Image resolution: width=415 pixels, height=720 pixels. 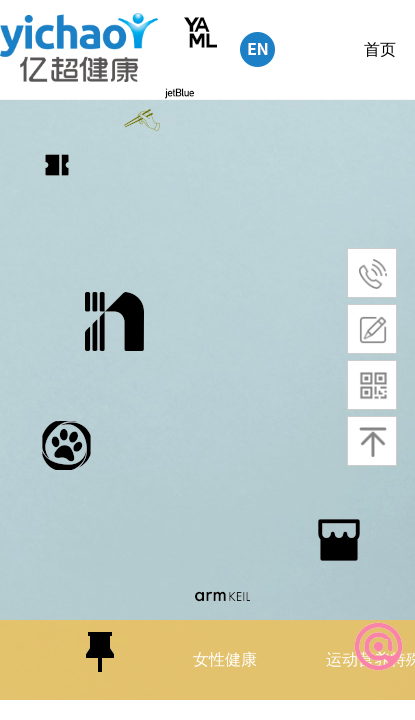 What do you see at coordinates (66, 445) in the screenshot?
I see `visit Furry Network social platform` at bounding box center [66, 445].